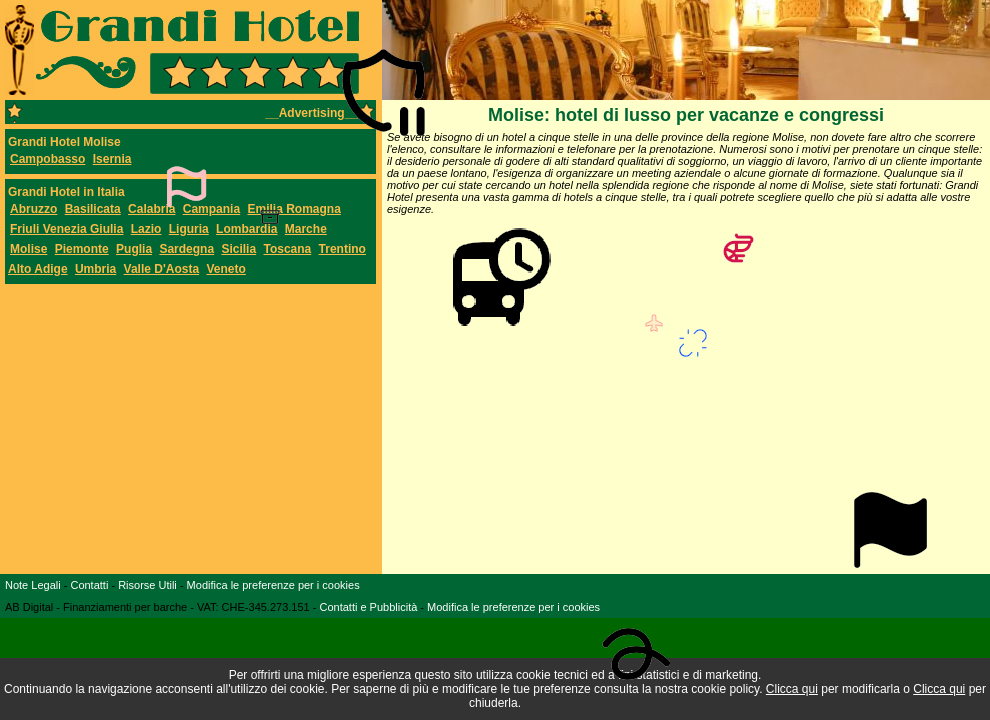 The image size is (990, 720). Describe the element at coordinates (270, 217) in the screenshot. I see `archive this item` at that location.